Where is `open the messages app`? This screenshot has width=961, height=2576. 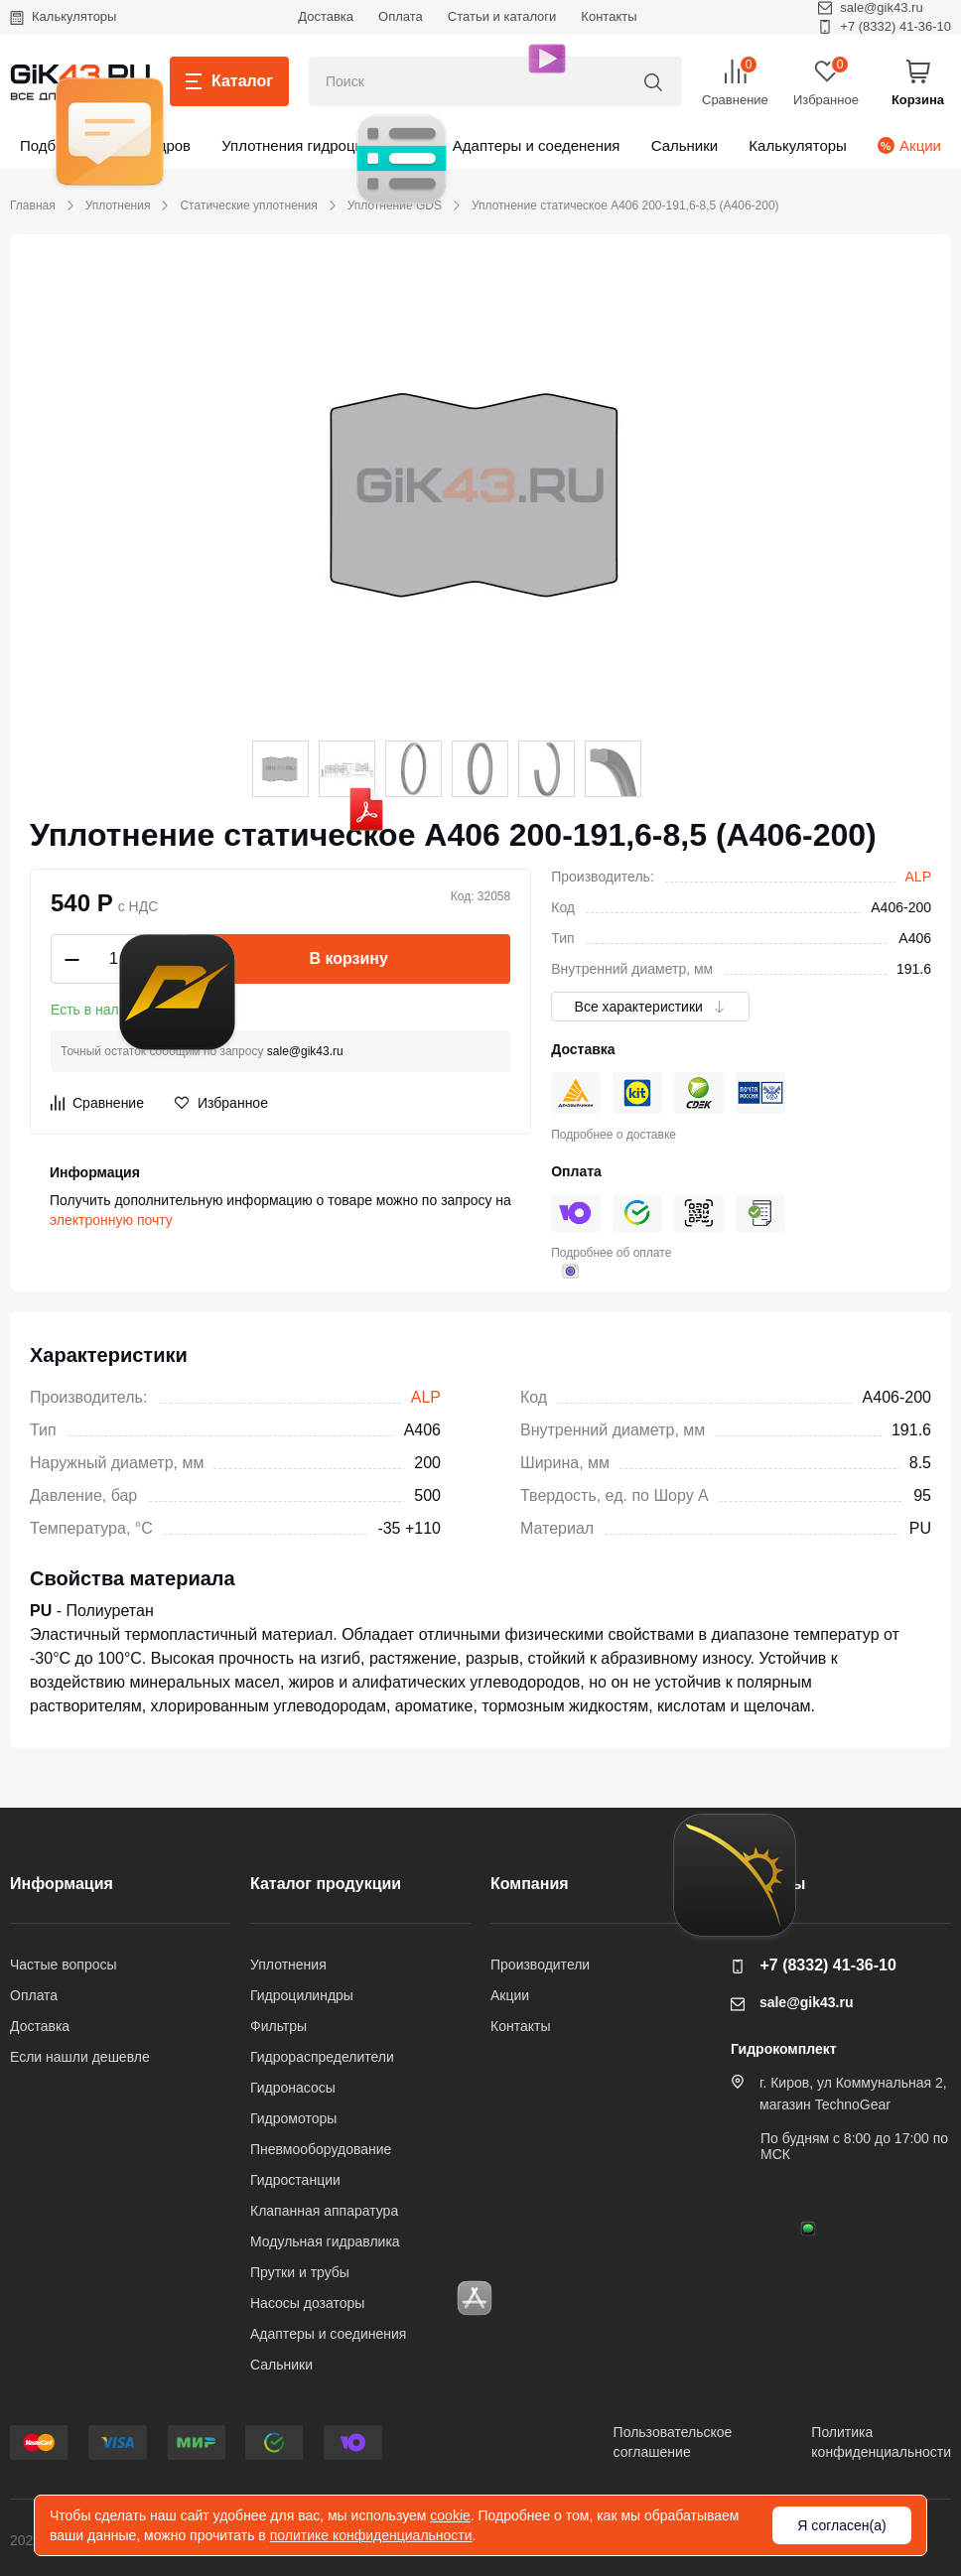
open the messages app is located at coordinates (808, 2229).